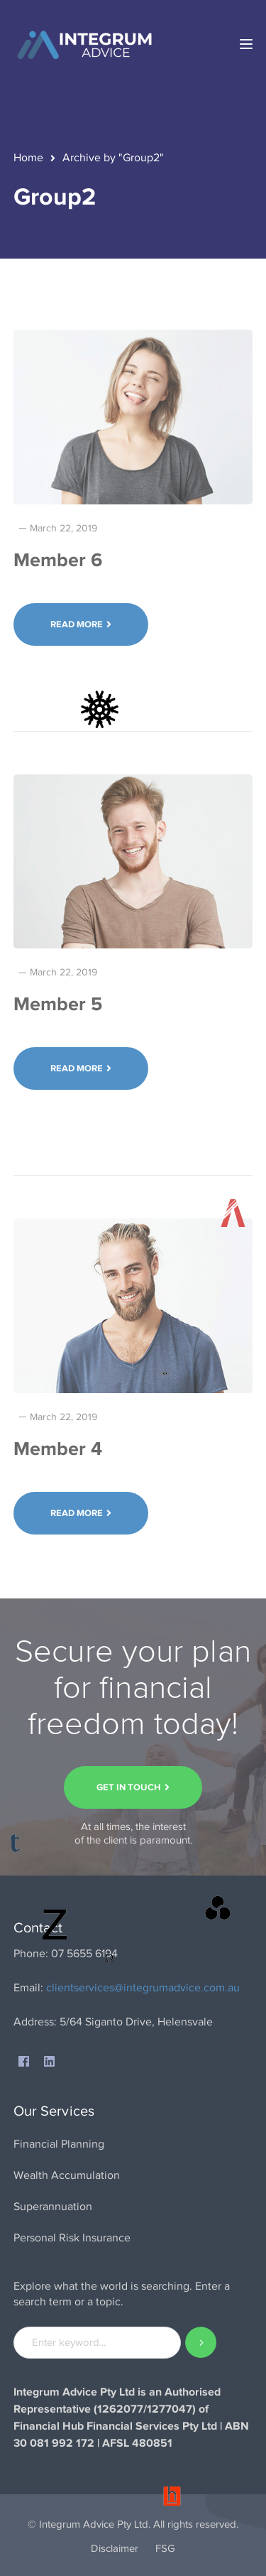 The width and height of the screenshot is (266, 2576). What do you see at coordinates (99, 709) in the screenshot?
I see `knex.js database query builder` at bounding box center [99, 709].